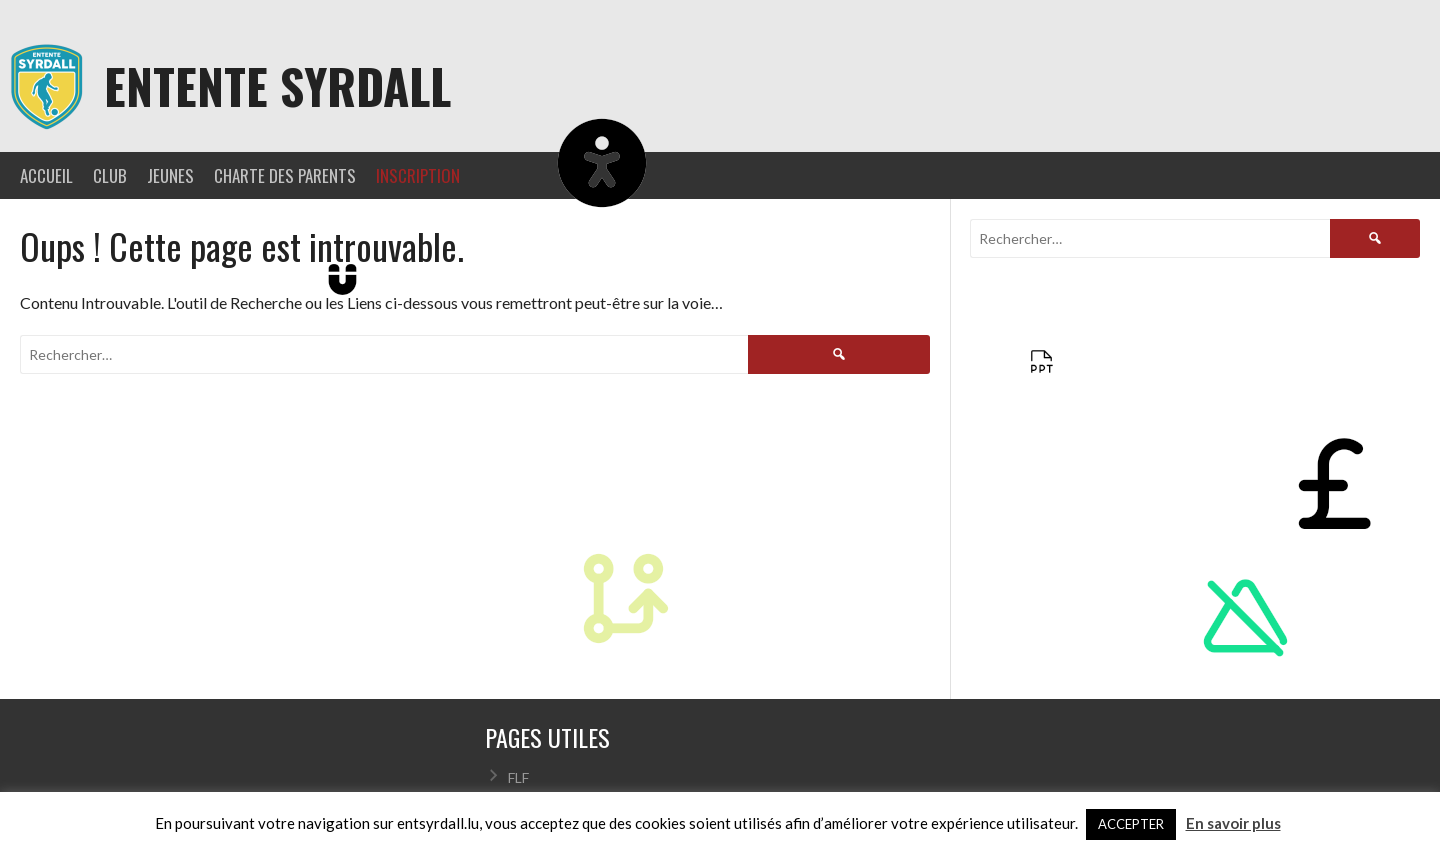  Describe the element at coordinates (1245, 618) in the screenshot. I see `disabled warning or alert` at that location.